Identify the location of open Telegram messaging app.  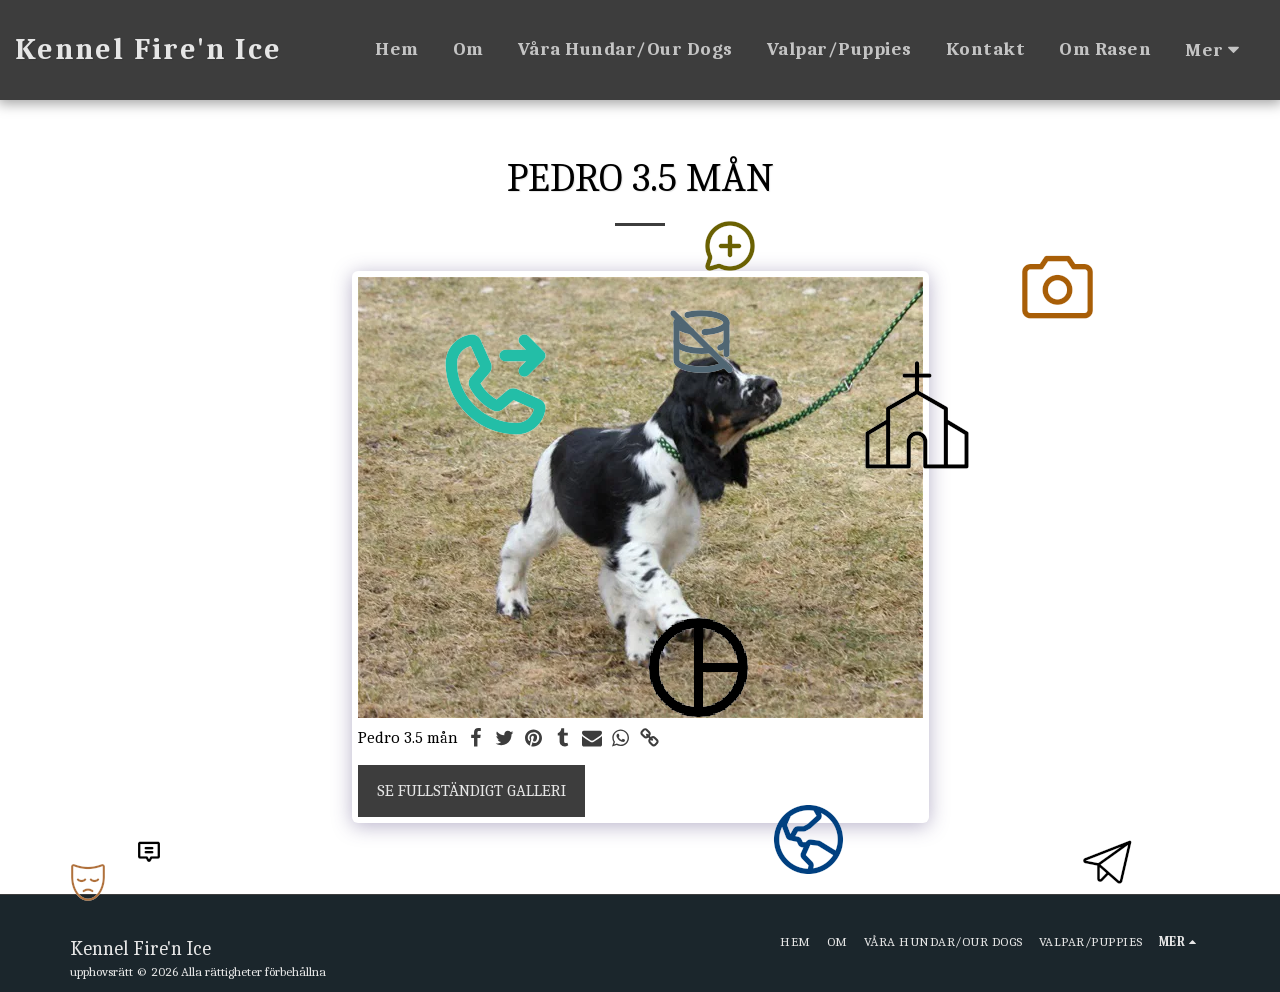
(1109, 863).